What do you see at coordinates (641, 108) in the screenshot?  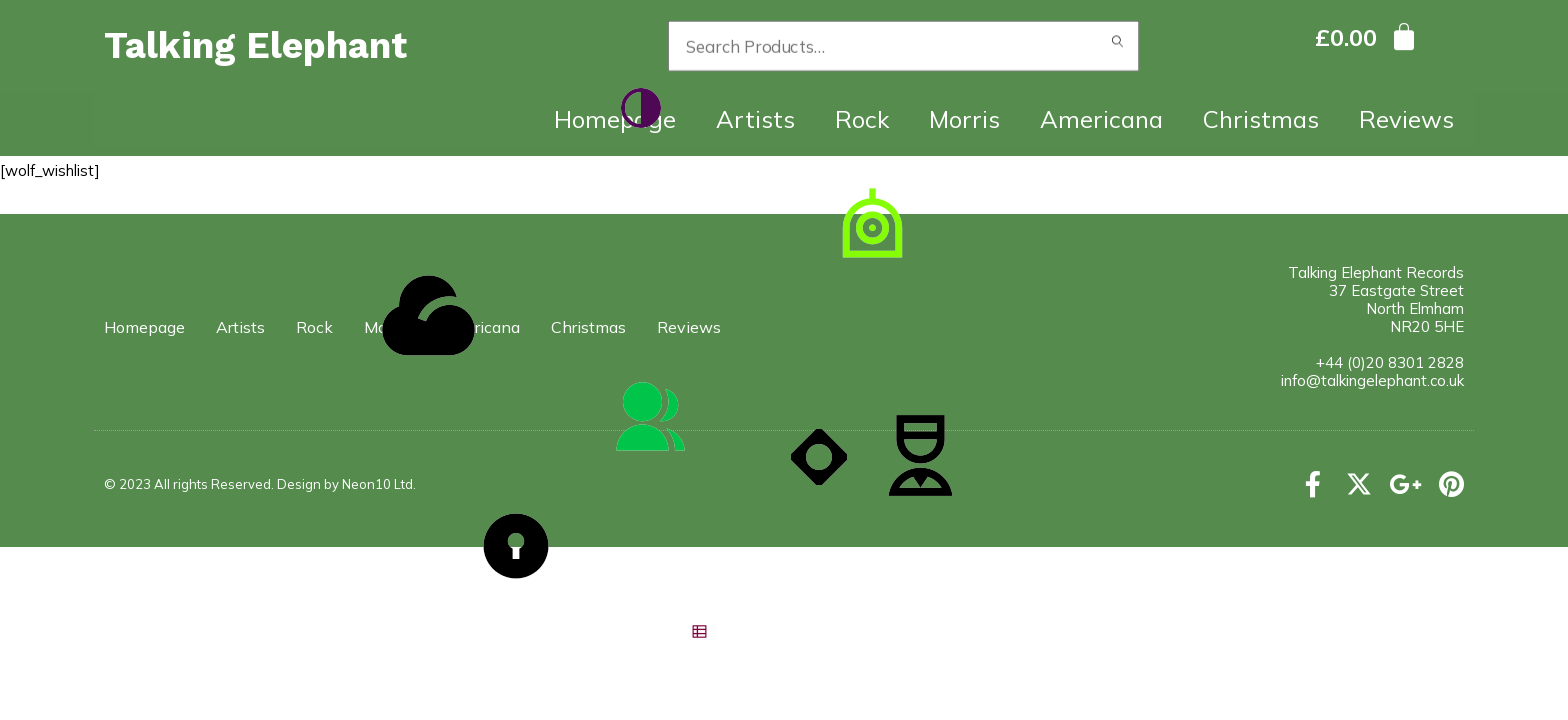 I see `adjust display contrast settings` at bounding box center [641, 108].